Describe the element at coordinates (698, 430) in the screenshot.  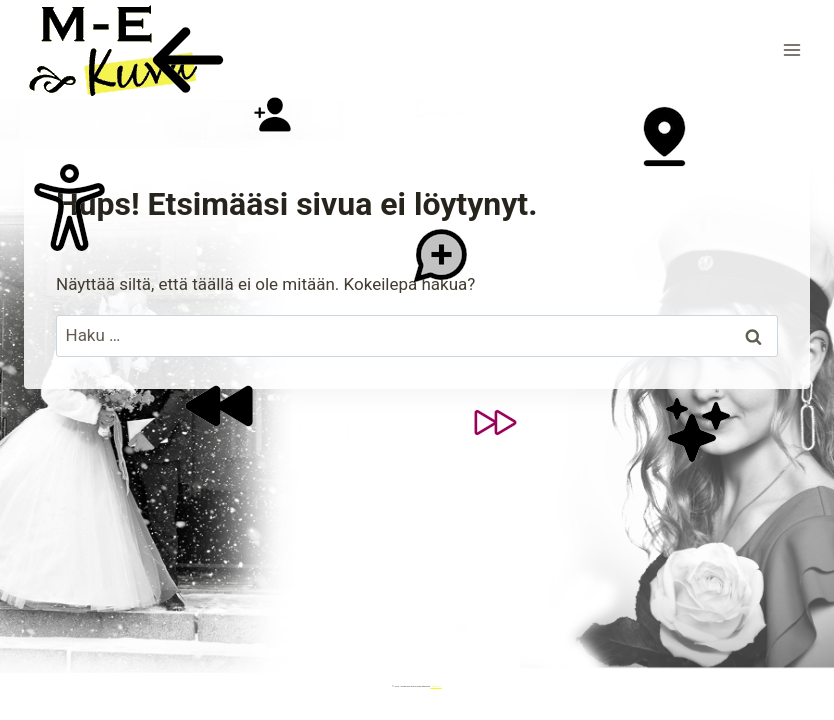
I see `indicates AI-generated or enhanced content` at that location.